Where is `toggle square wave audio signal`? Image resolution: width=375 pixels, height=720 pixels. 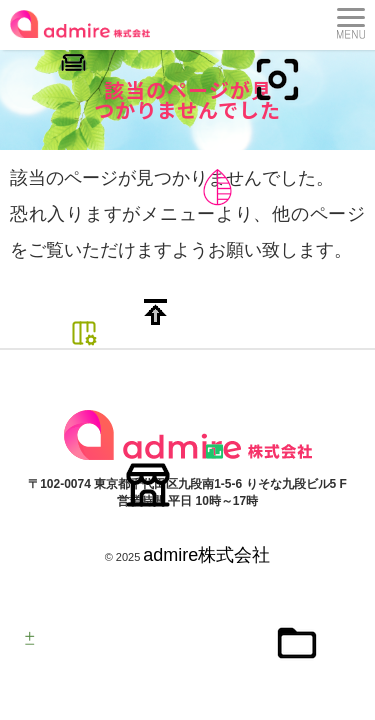
toggle square wave audio signal is located at coordinates (214, 451).